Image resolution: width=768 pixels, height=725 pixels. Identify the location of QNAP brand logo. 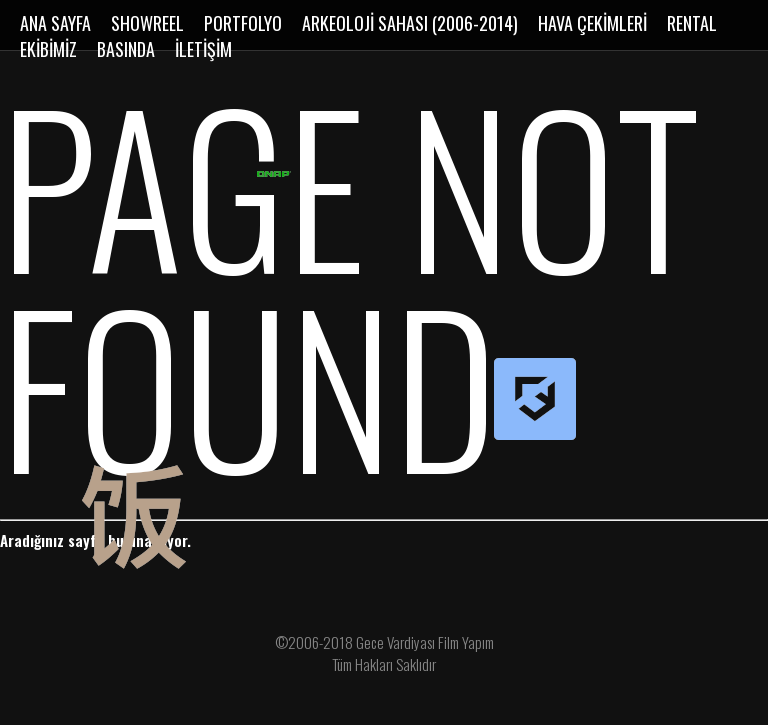
(274, 174).